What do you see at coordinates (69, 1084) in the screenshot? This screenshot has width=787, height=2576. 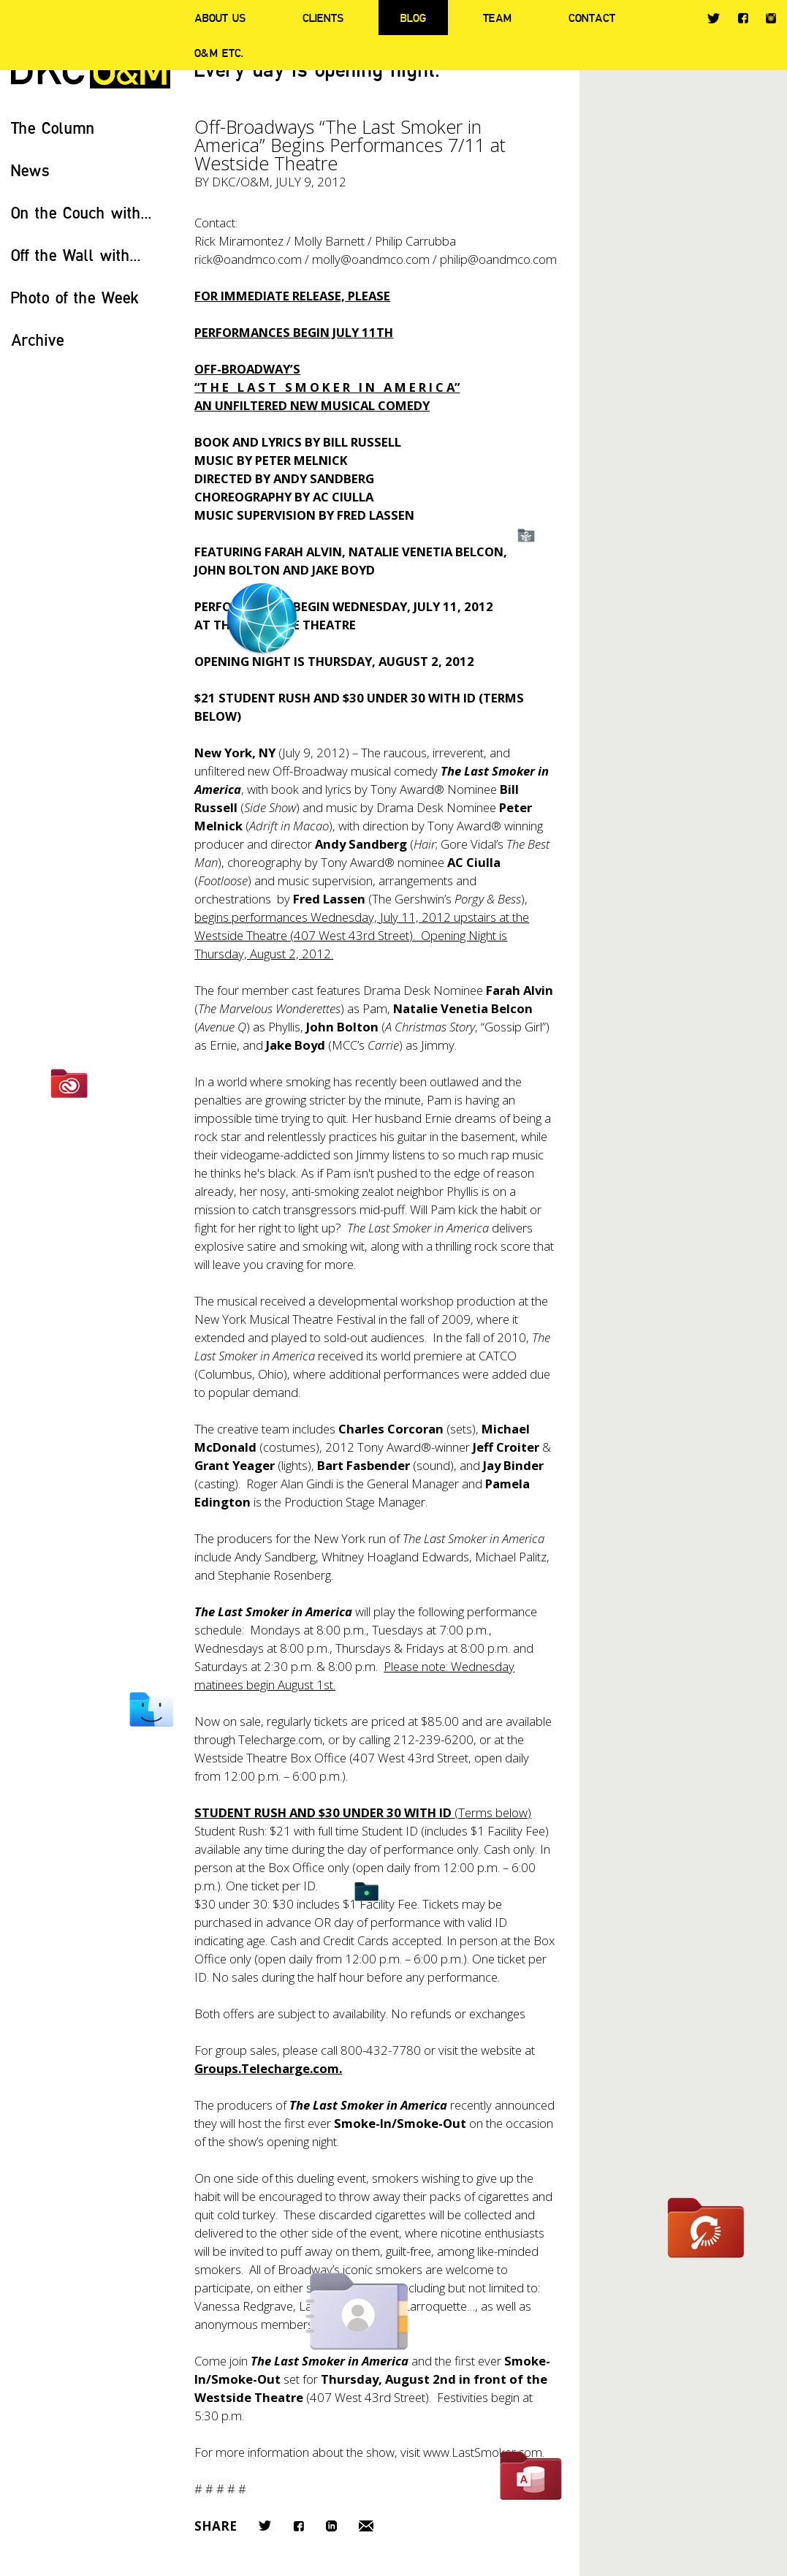 I see `open adobe creative cloud files folder` at bounding box center [69, 1084].